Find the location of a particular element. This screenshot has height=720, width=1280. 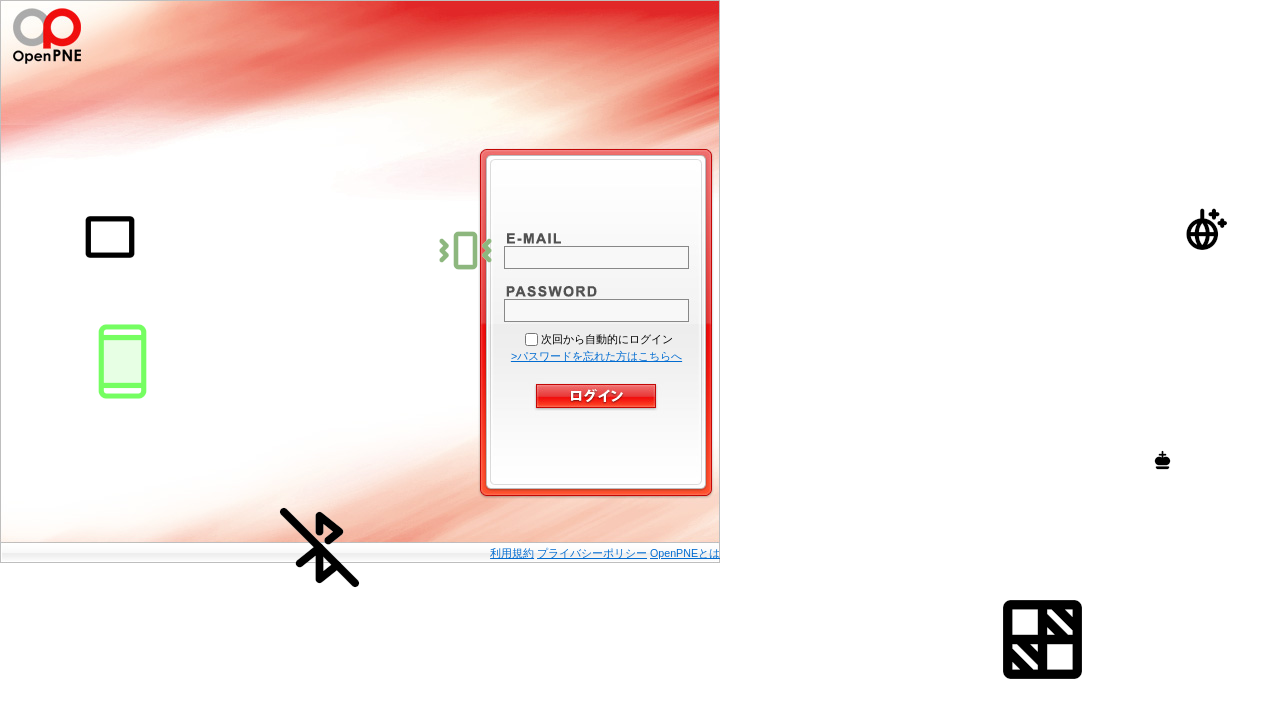

bluetooth is currently disabled is located at coordinates (319, 547).